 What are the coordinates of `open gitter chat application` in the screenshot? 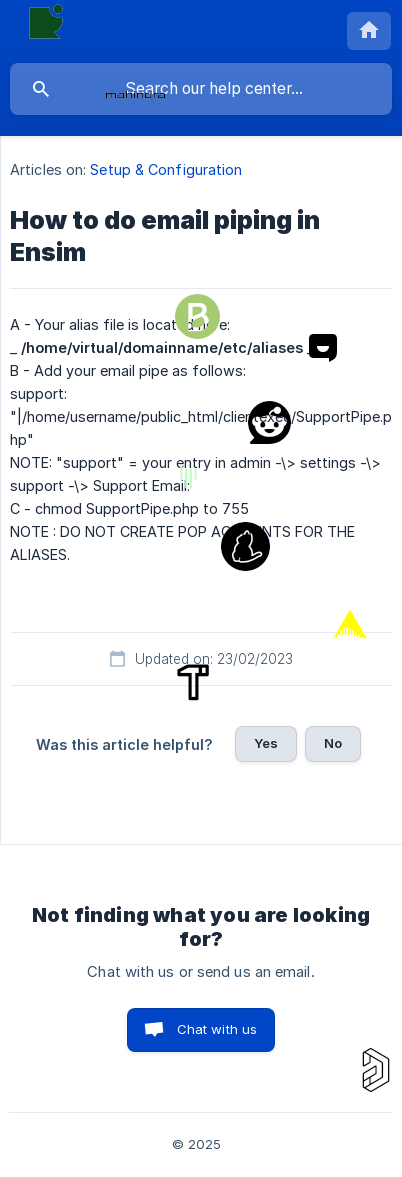 It's located at (188, 476).